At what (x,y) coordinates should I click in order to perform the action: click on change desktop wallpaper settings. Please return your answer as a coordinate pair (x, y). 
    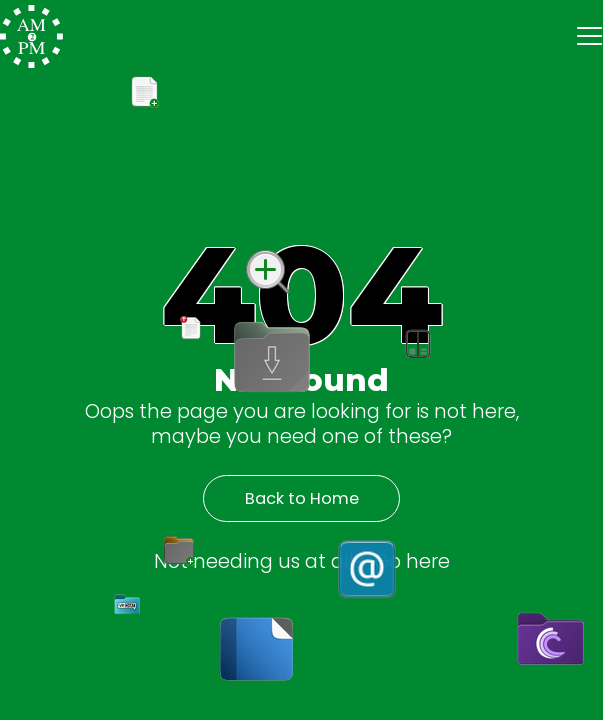
    Looking at the image, I should click on (256, 646).